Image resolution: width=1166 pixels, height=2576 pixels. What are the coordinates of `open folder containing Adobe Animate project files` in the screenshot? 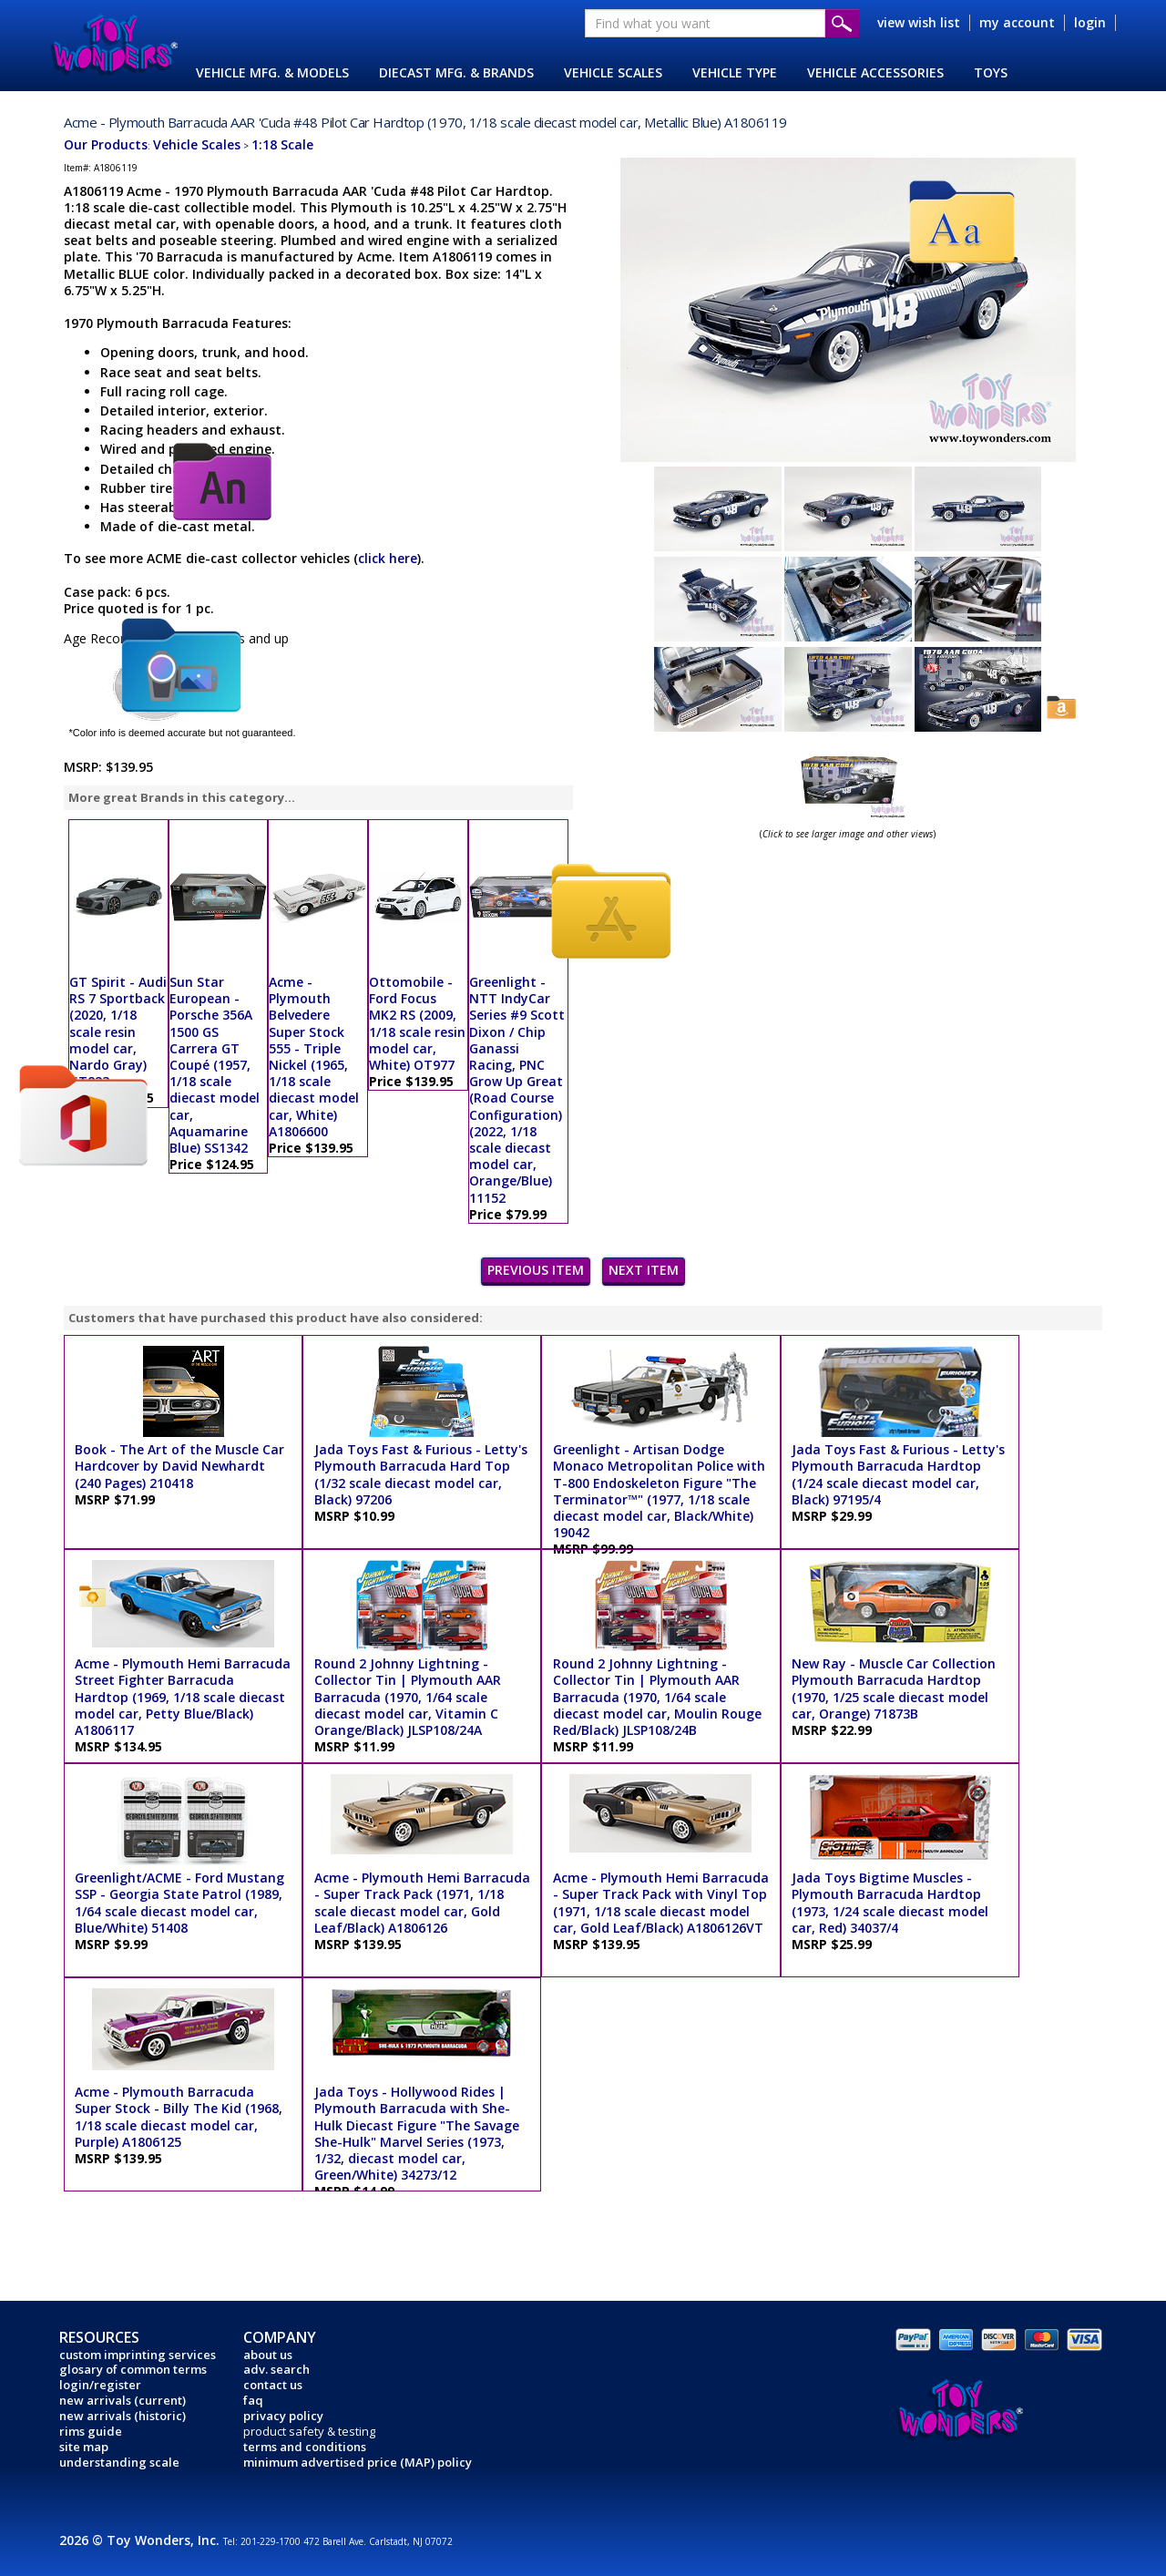 It's located at (221, 484).